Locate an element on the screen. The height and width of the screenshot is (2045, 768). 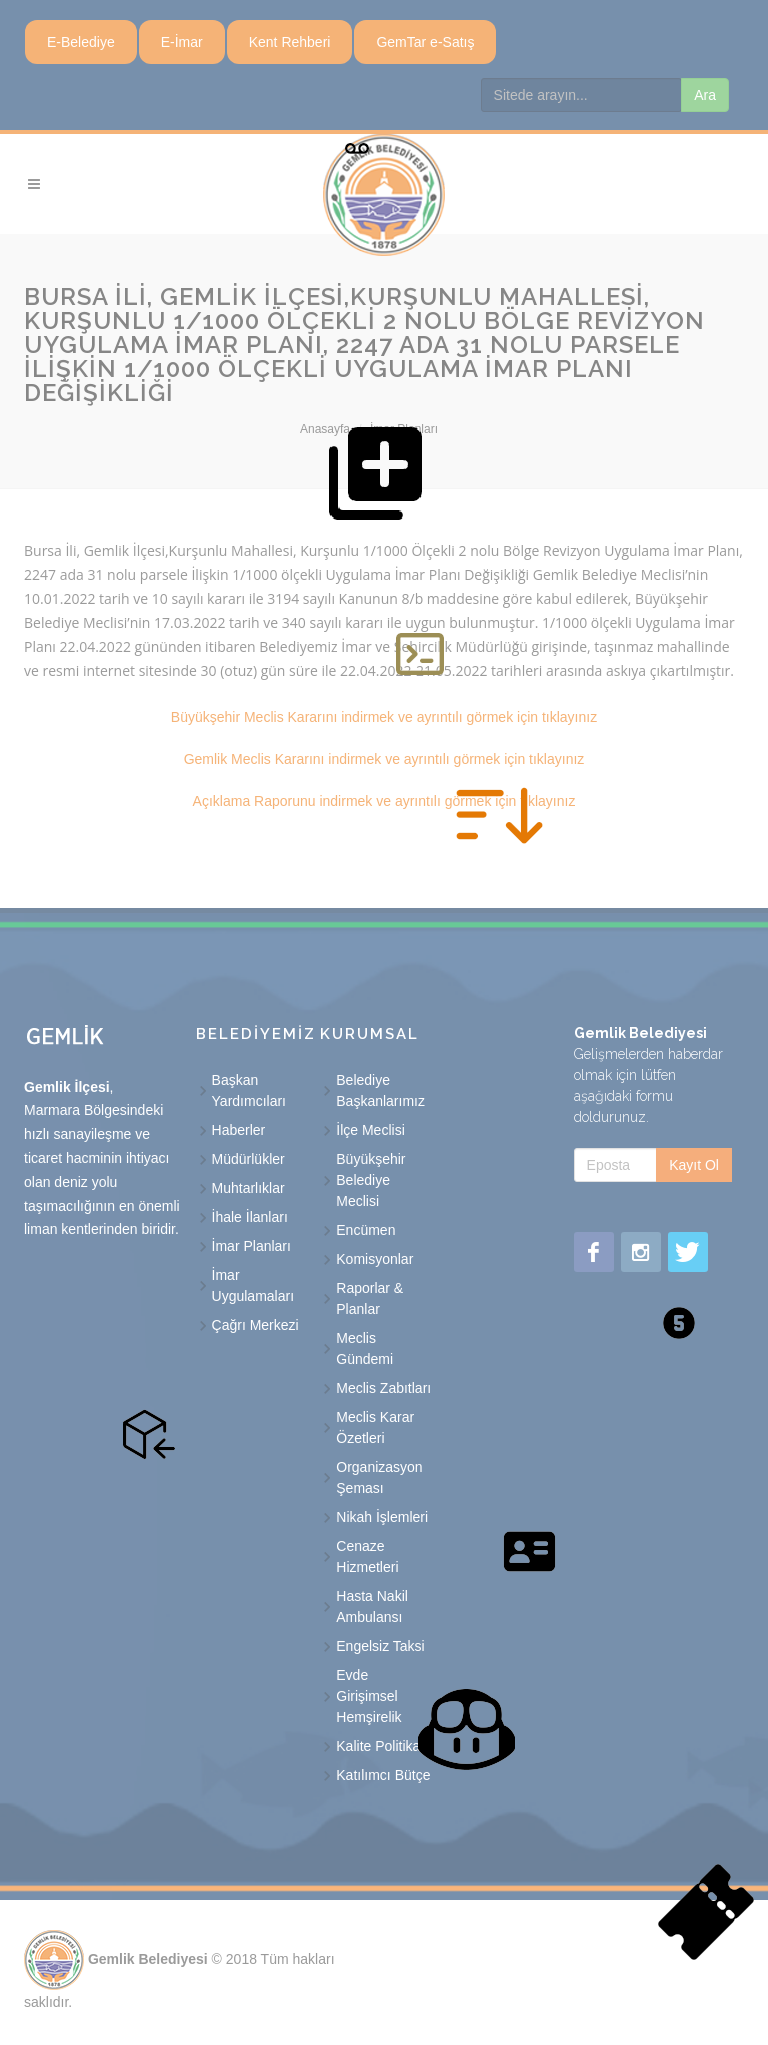
access github copilot ai assistant is located at coordinates (466, 1729).